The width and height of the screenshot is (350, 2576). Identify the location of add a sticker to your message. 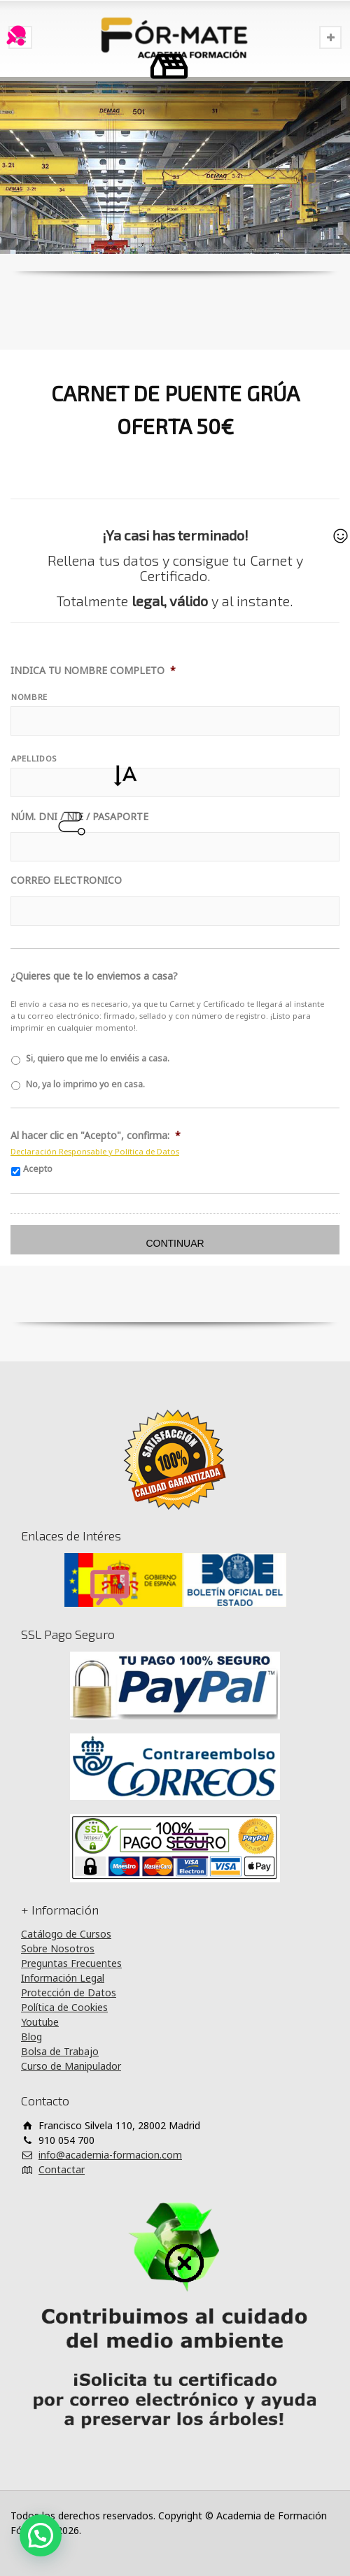
(340, 536).